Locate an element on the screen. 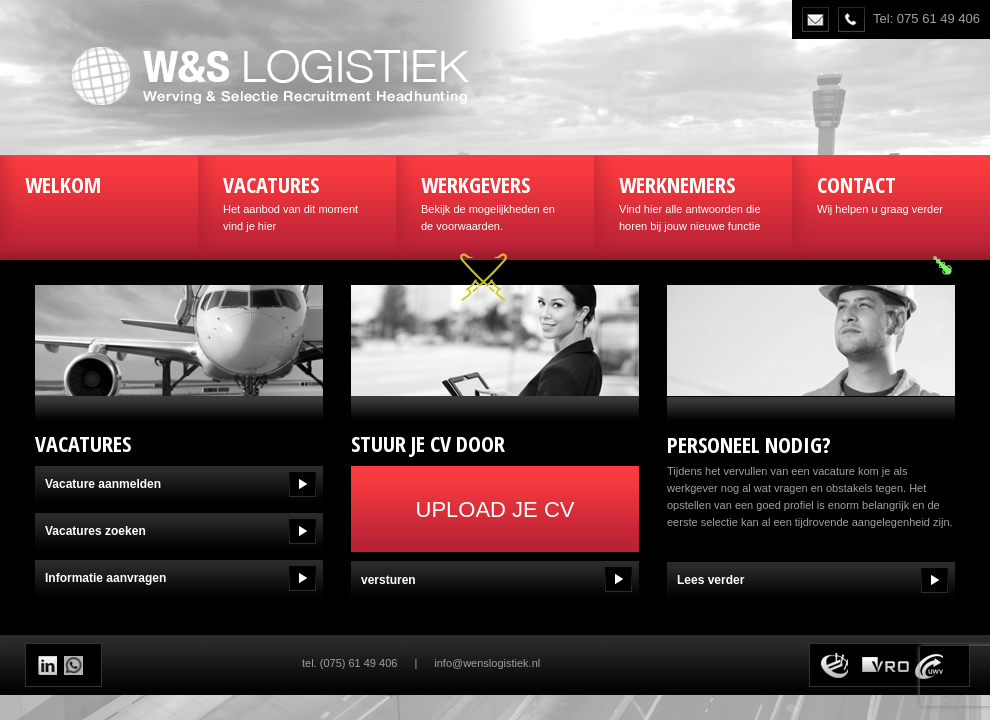  select hook swords as your weapon is located at coordinates (483, 277).